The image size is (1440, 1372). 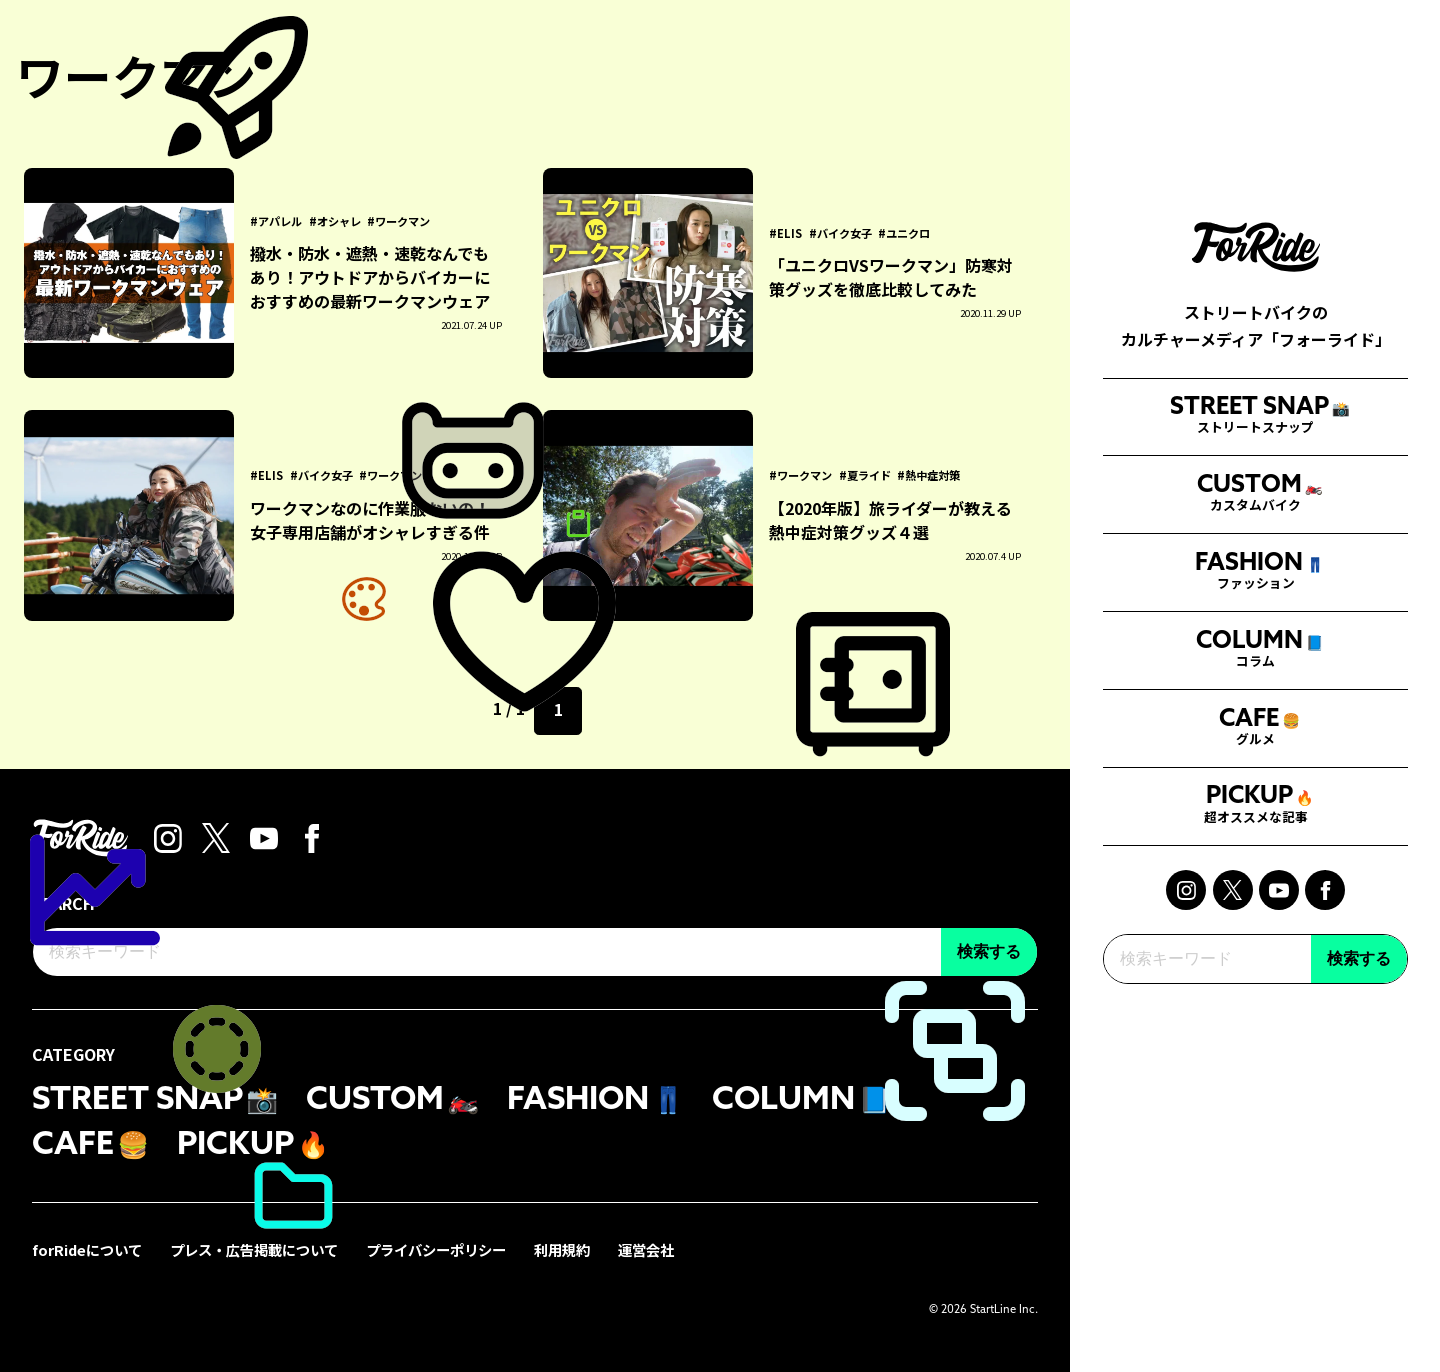 I want to click on paste copied content from clipboard, so click(x=578, y=523).